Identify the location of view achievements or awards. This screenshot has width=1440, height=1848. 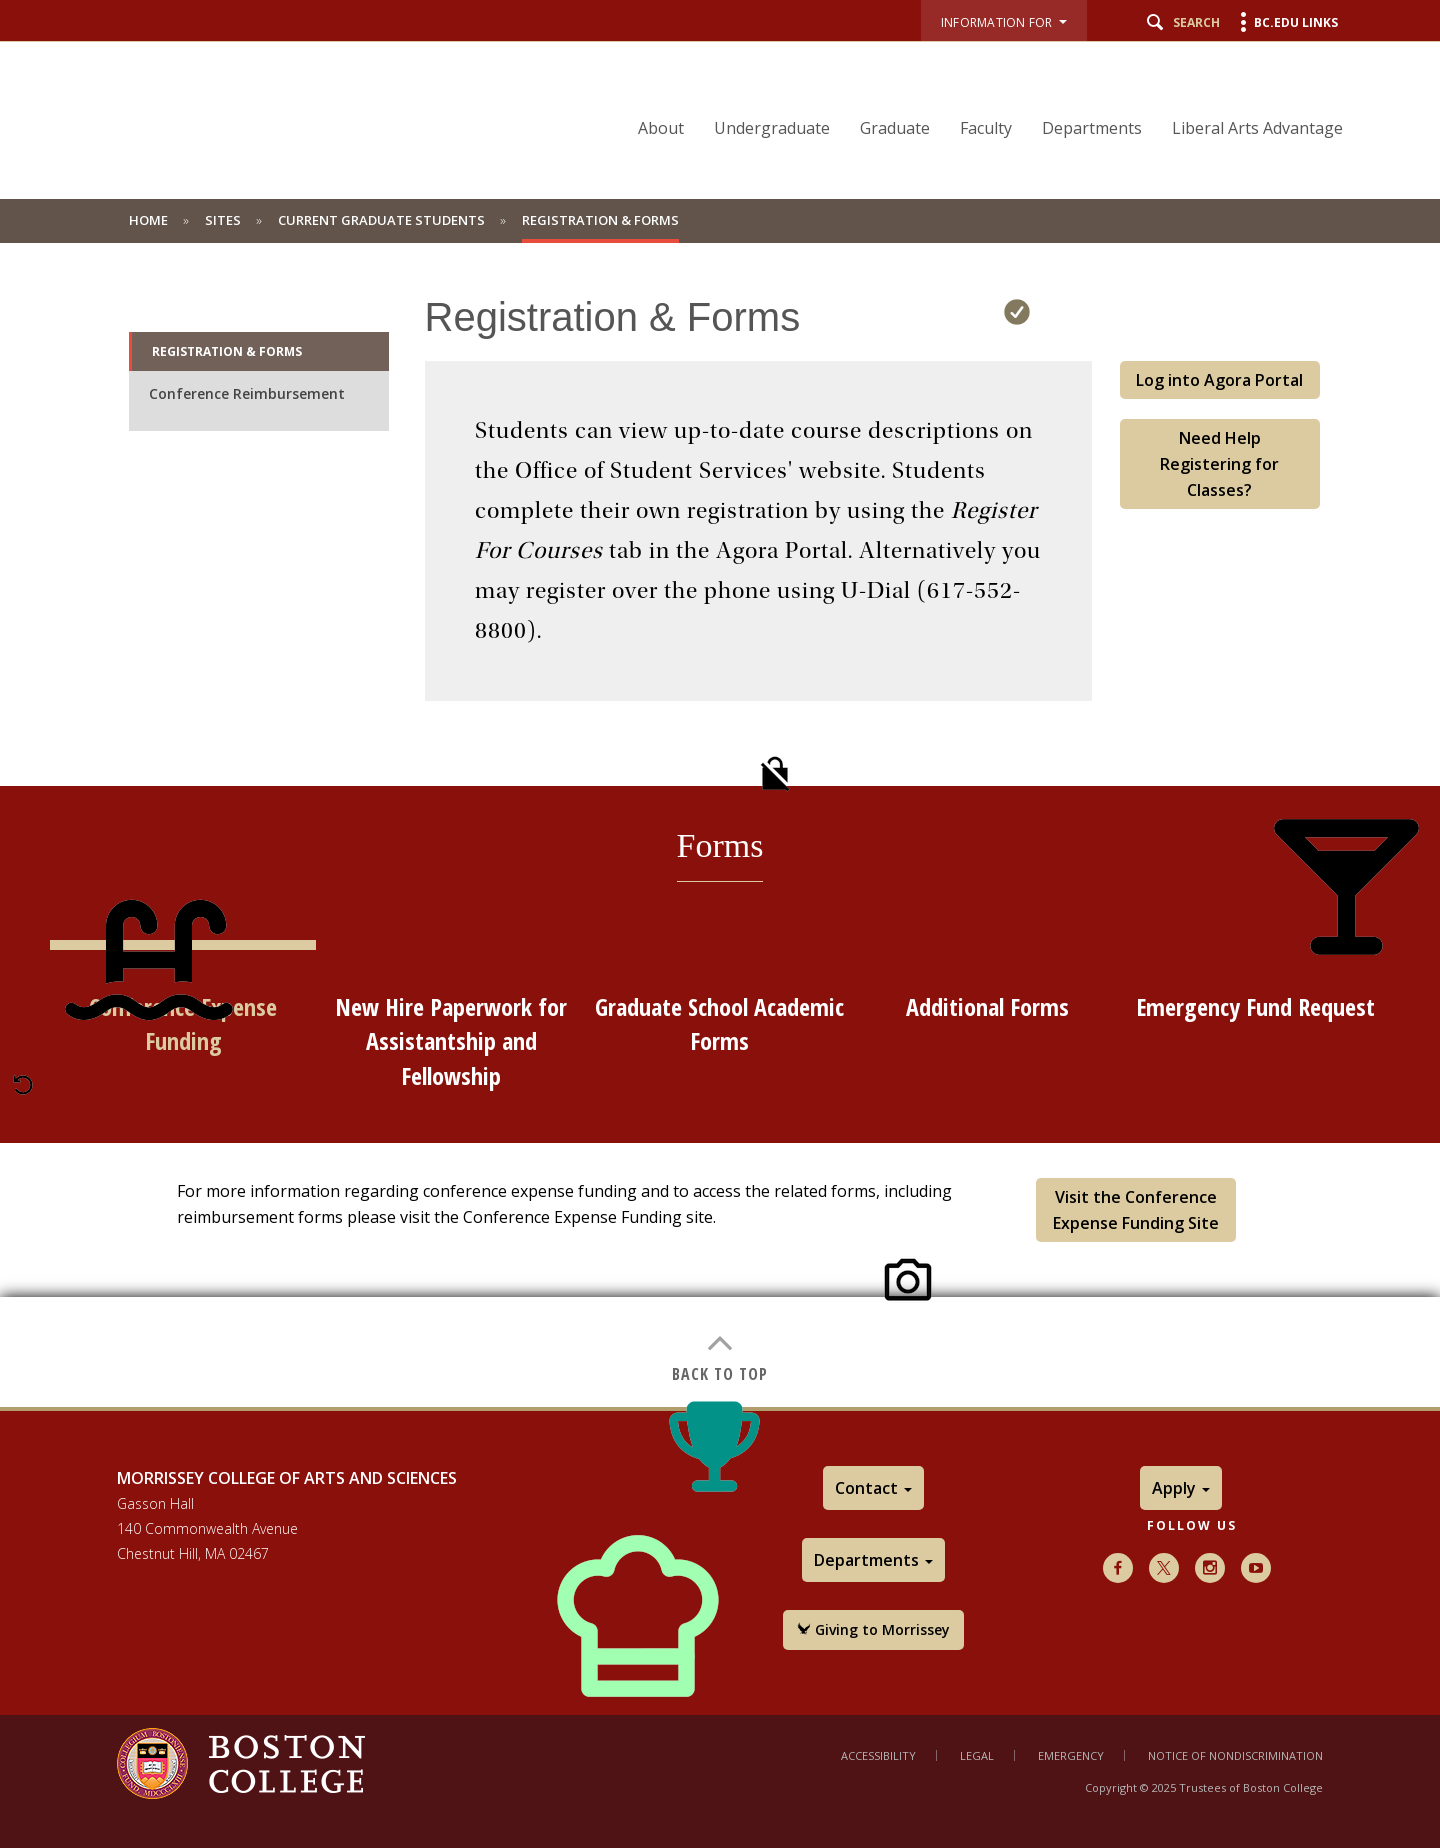
(714, 1446).